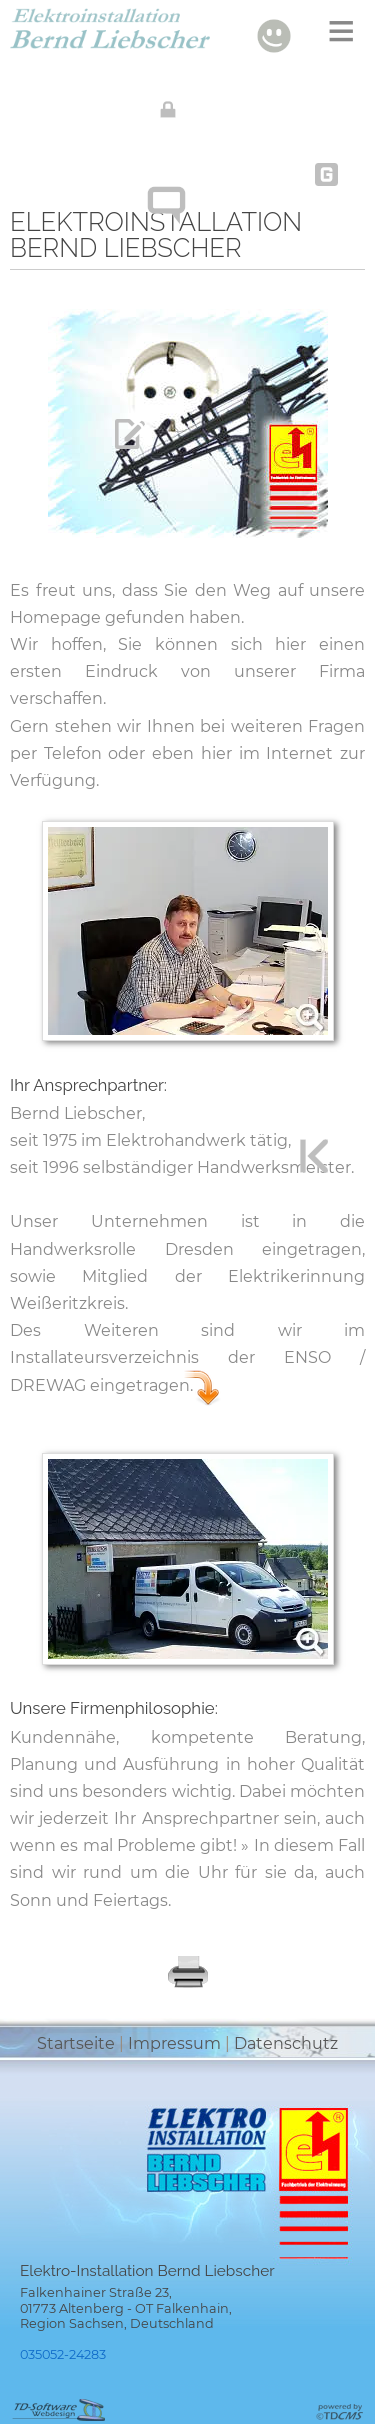  Describe the element at coordinates (166, 205) in the screenshot. I see `set your status to invisible or offline` at that location.